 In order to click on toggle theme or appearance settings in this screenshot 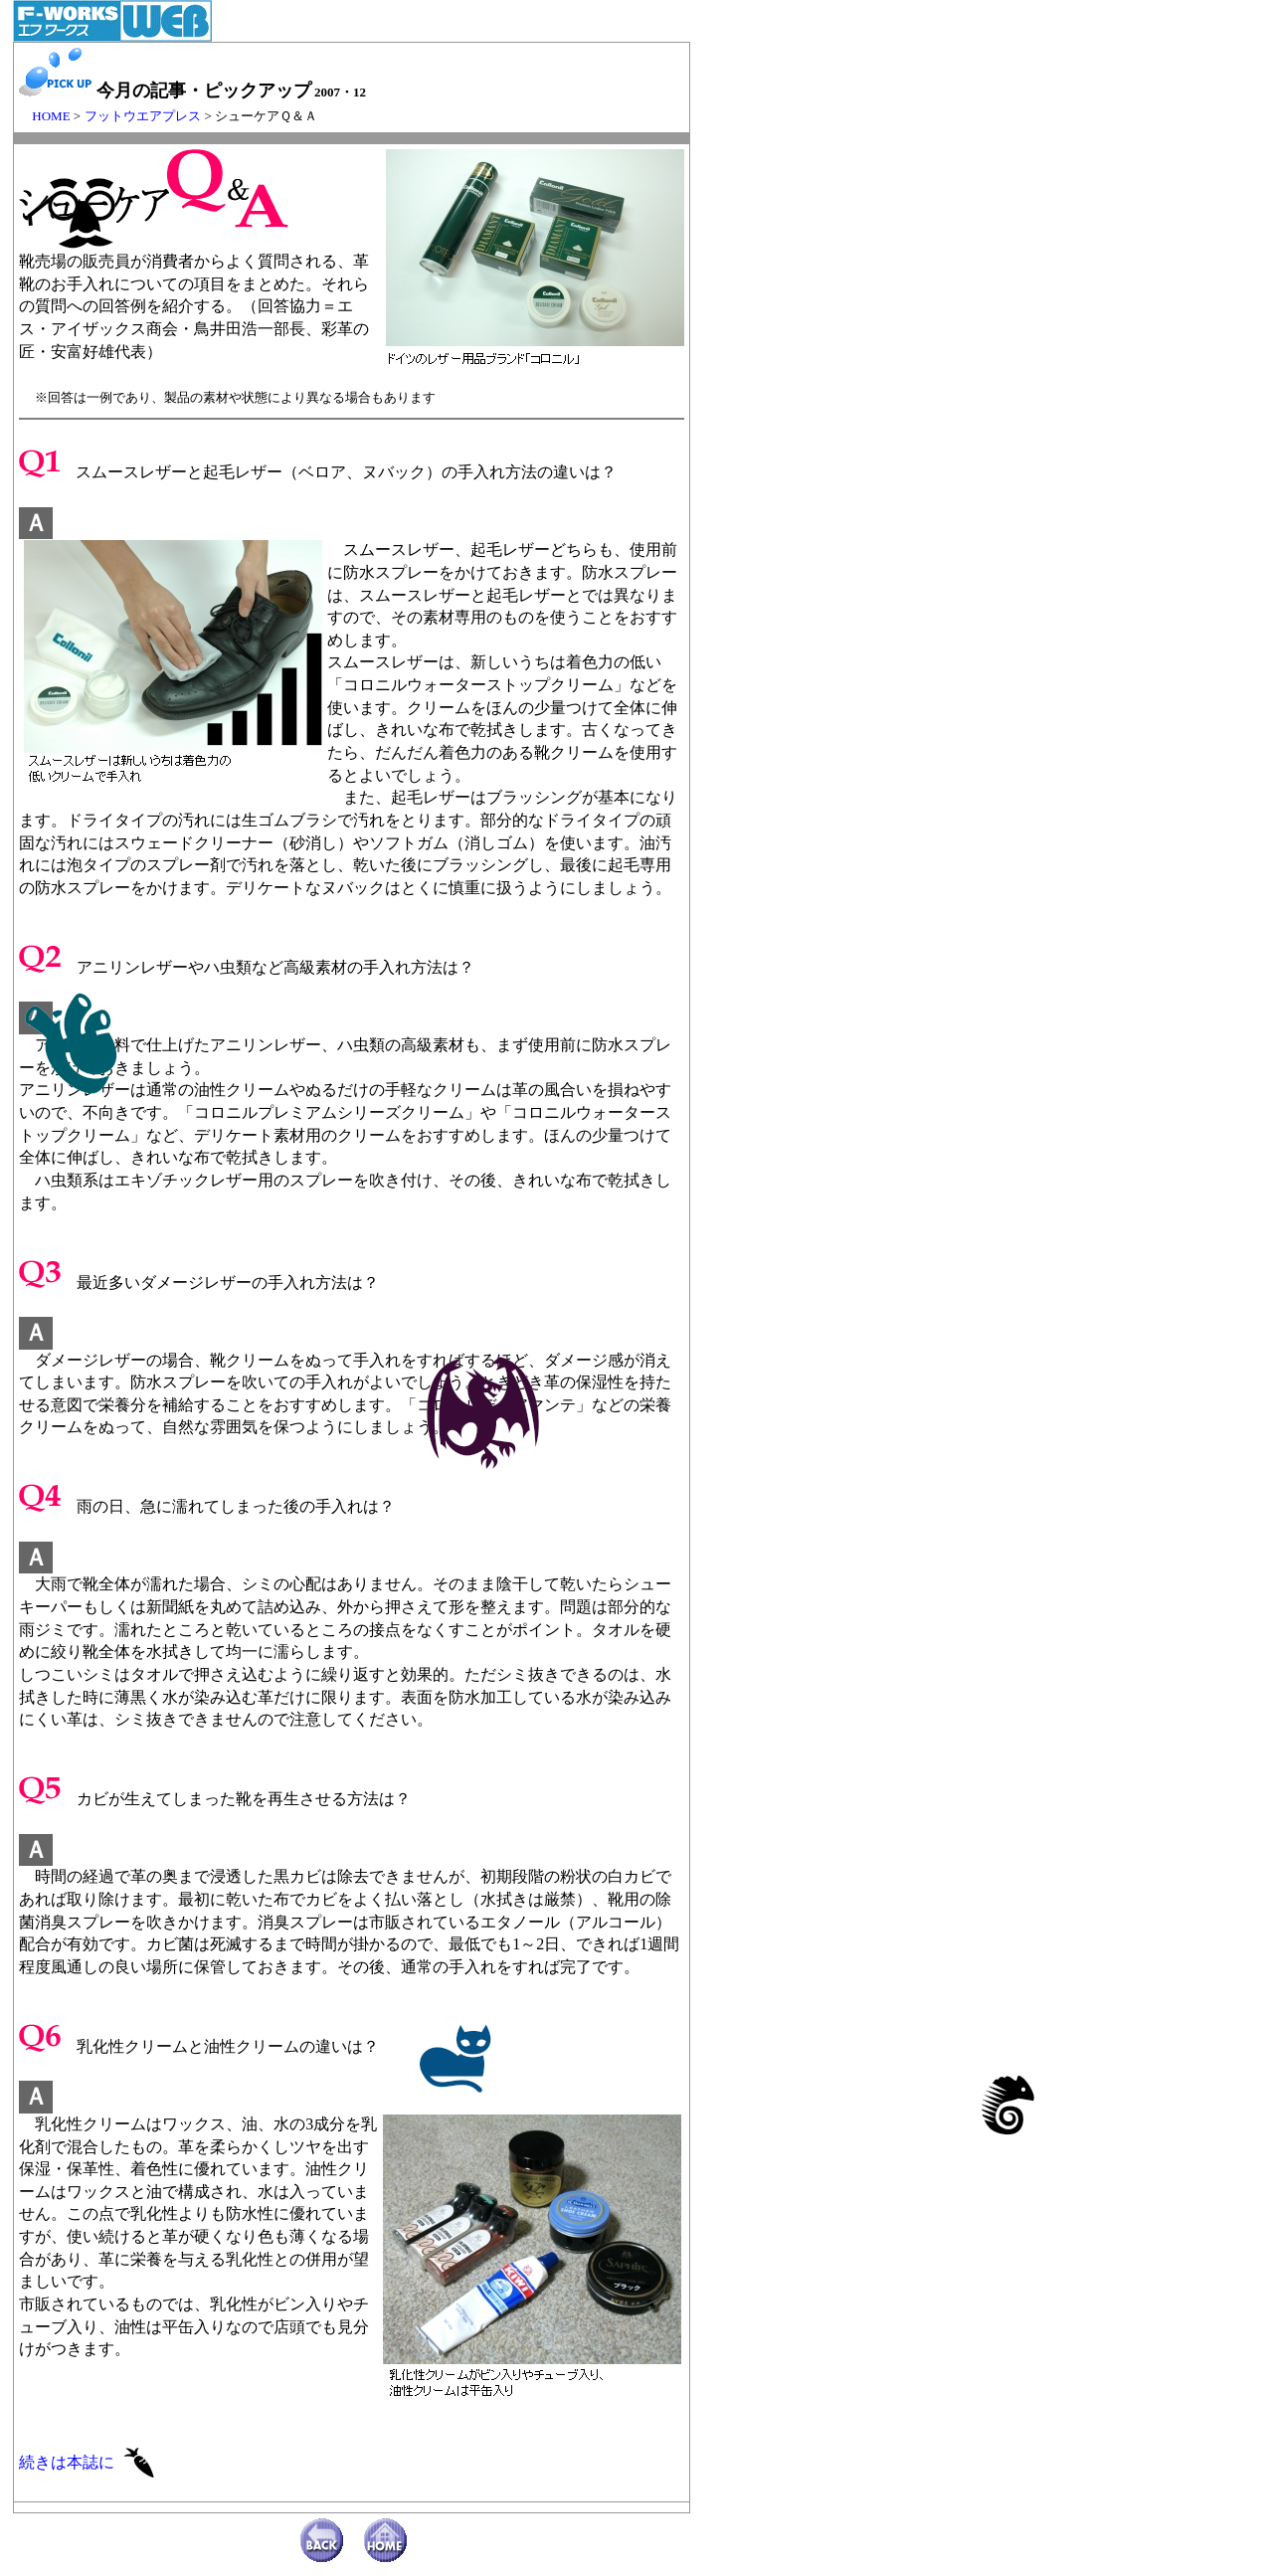, I will do `click(1007, 2105)`.